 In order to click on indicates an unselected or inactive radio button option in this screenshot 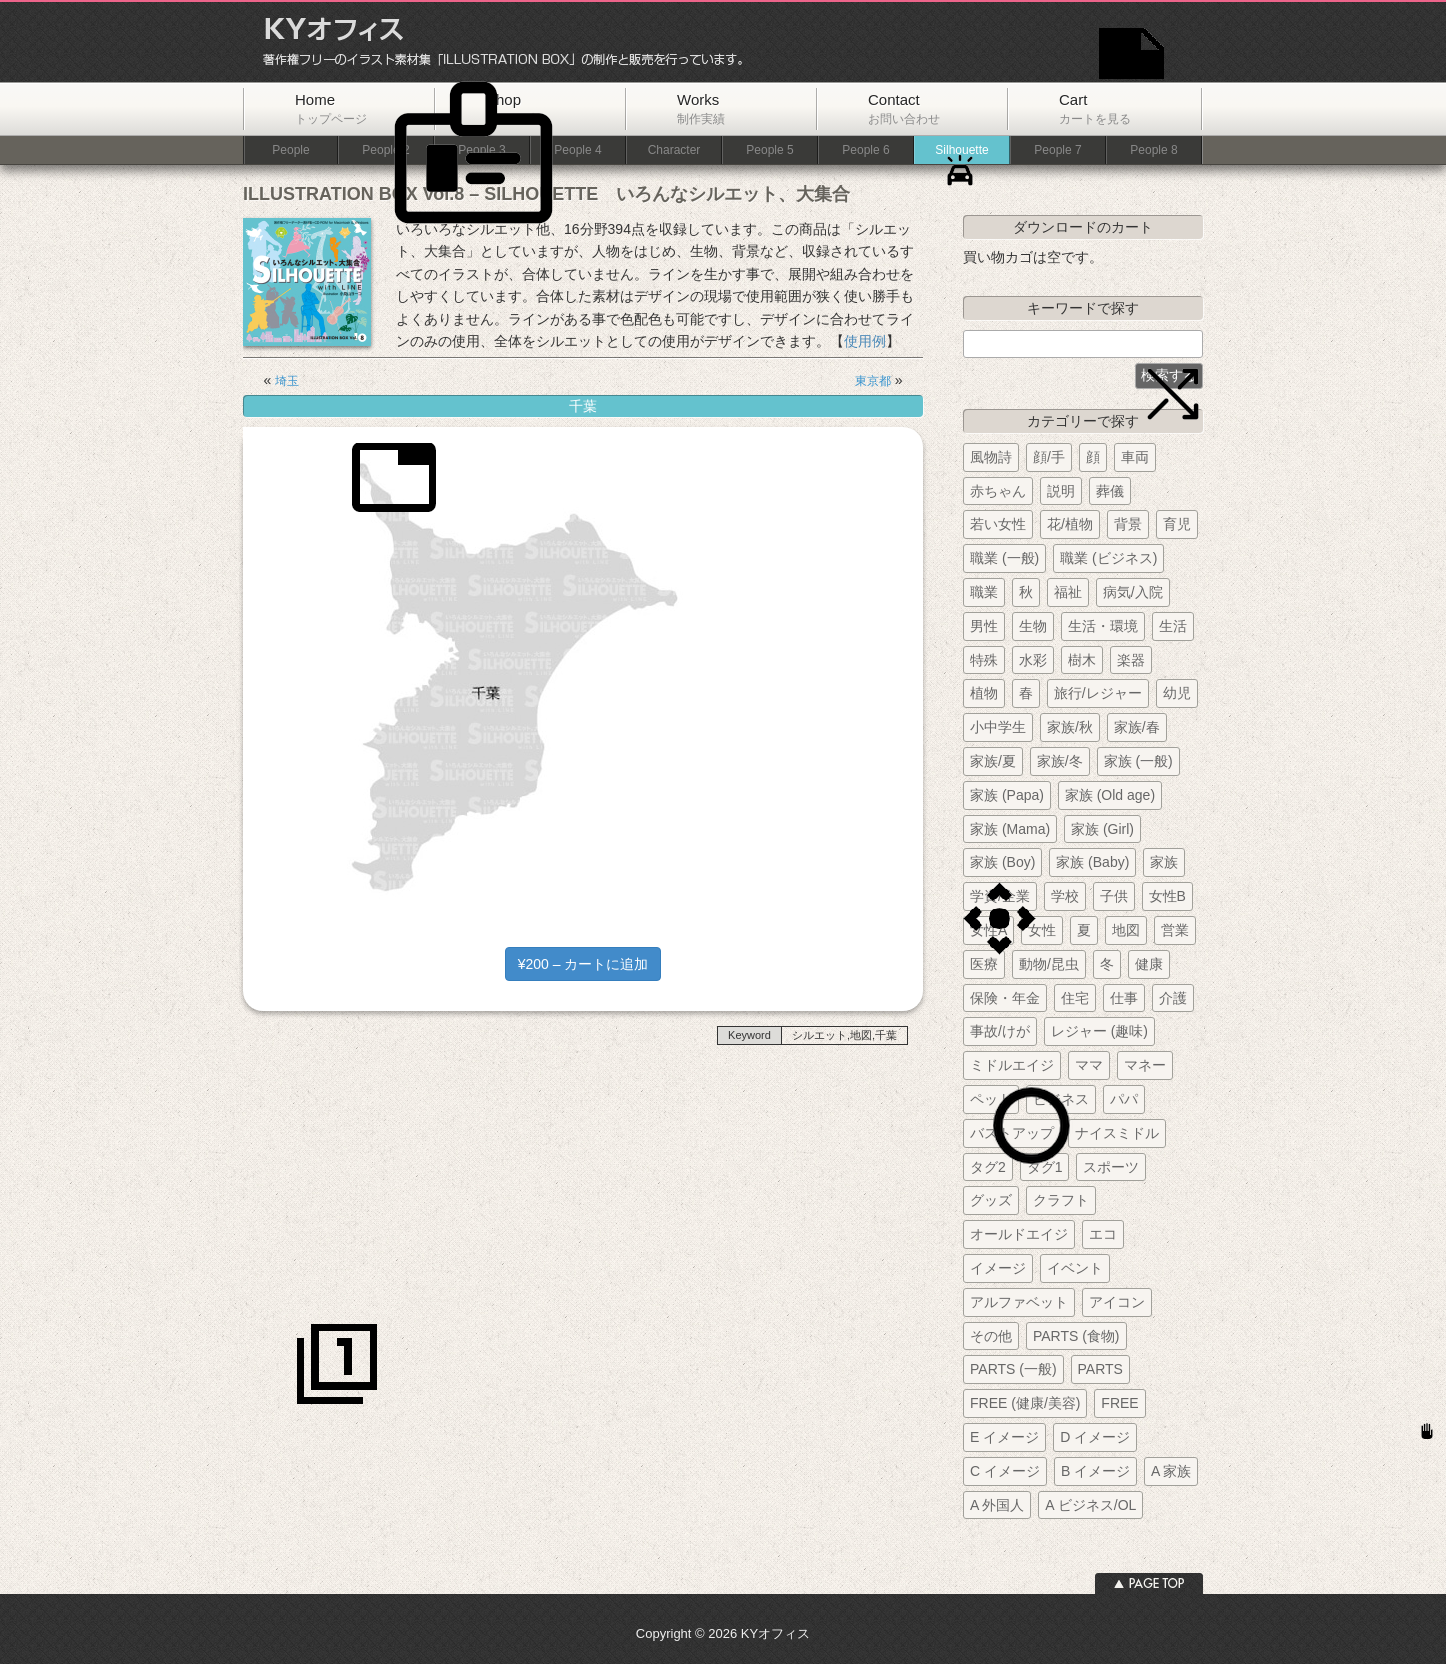, I will do `click(1031, 1125)`.